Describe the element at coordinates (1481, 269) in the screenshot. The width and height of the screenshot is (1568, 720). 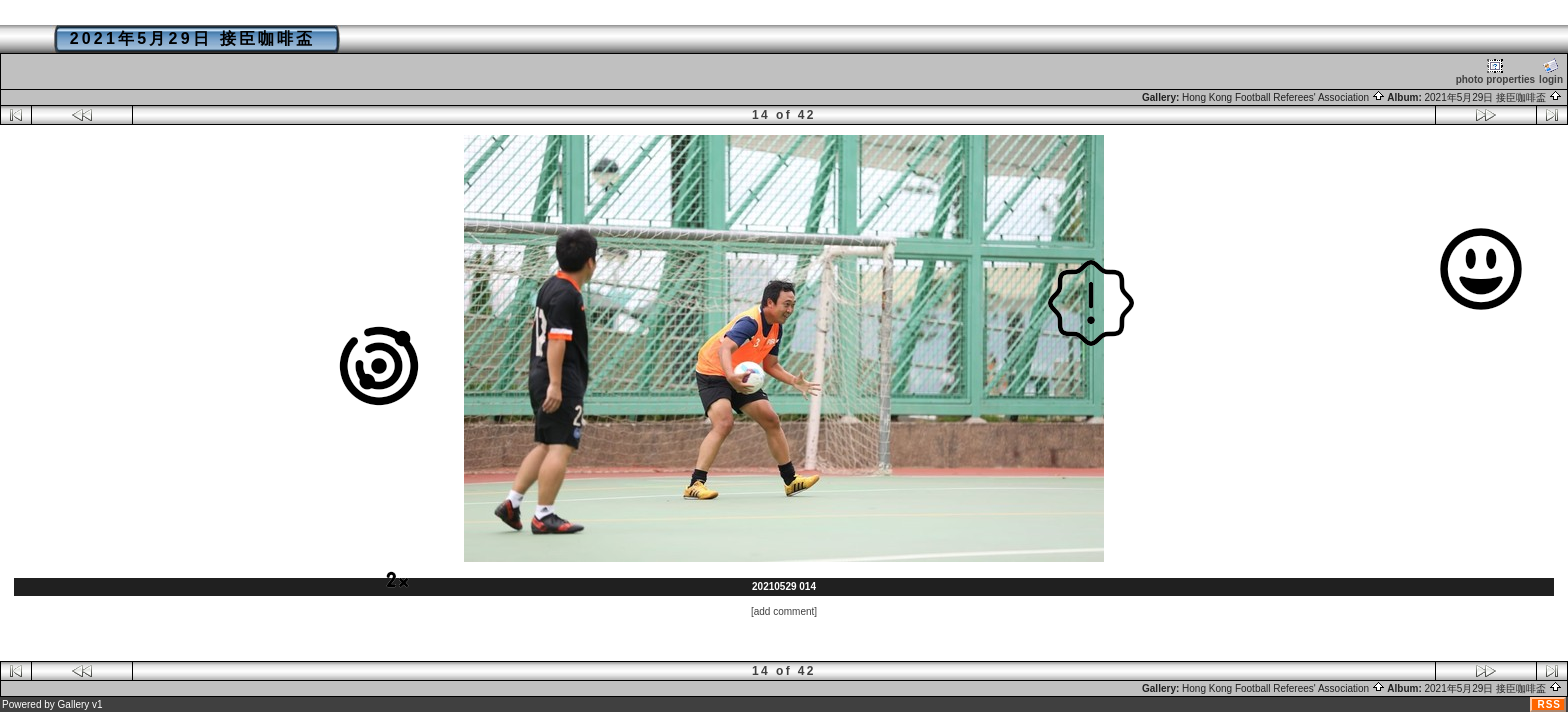
I see `add an emoji or reaction to a message` at that location.